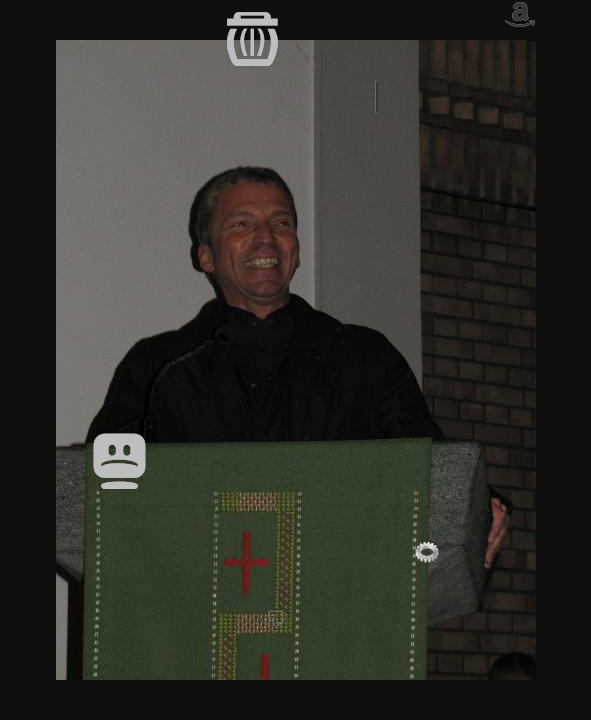  I want to click on visual divider between UI elements, so click(378, 97).